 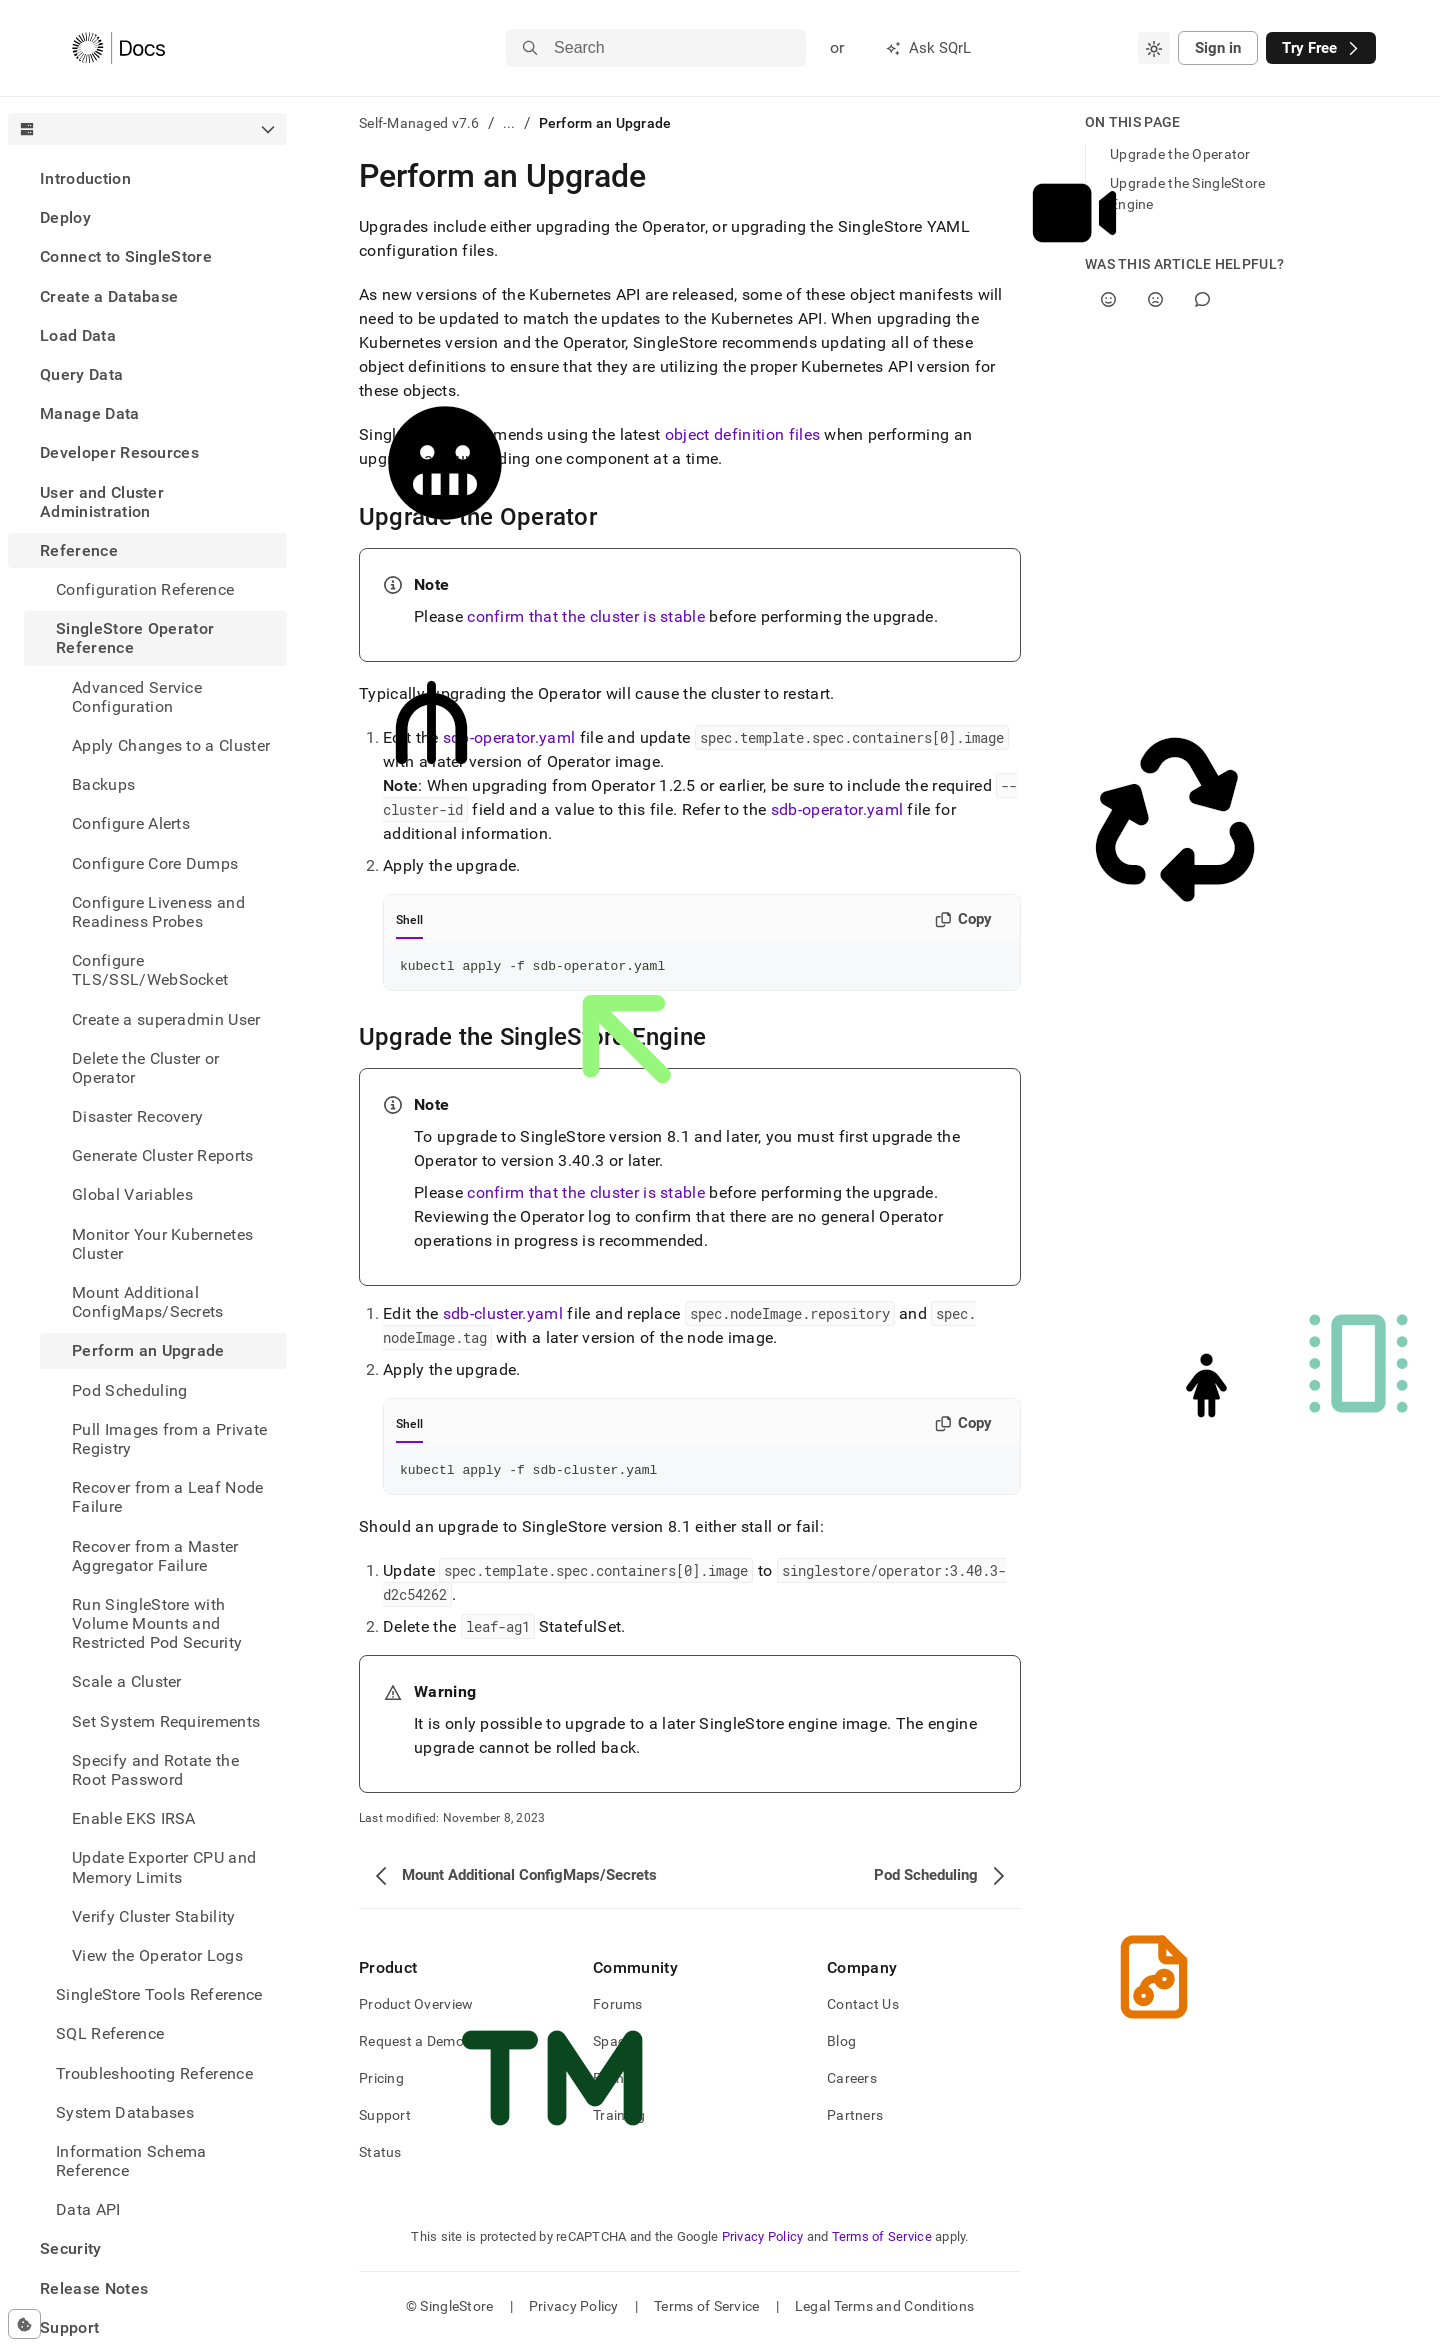 What do you see at coordinates (1154, 1977) in the screenshot?
I see `open a vector graphics file` at bounding box center [1154, 1977].